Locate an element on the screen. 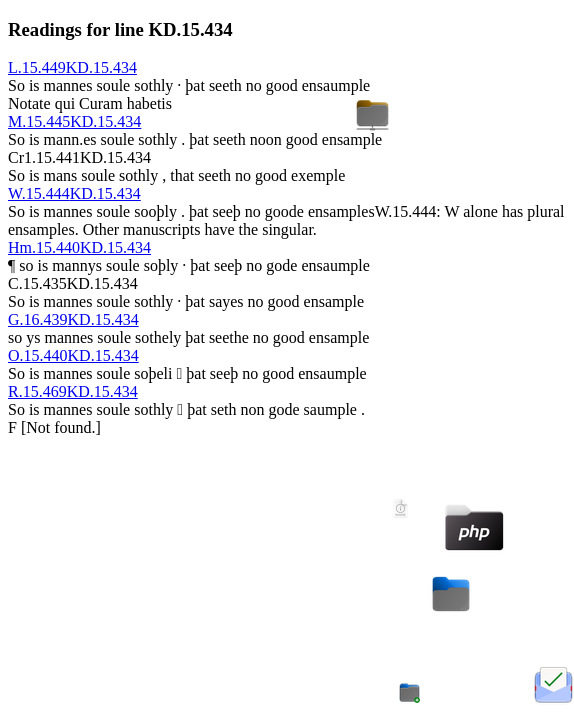 This screenshot has width=574, height=720. open folder containing files is located at coordinates (451, 594).